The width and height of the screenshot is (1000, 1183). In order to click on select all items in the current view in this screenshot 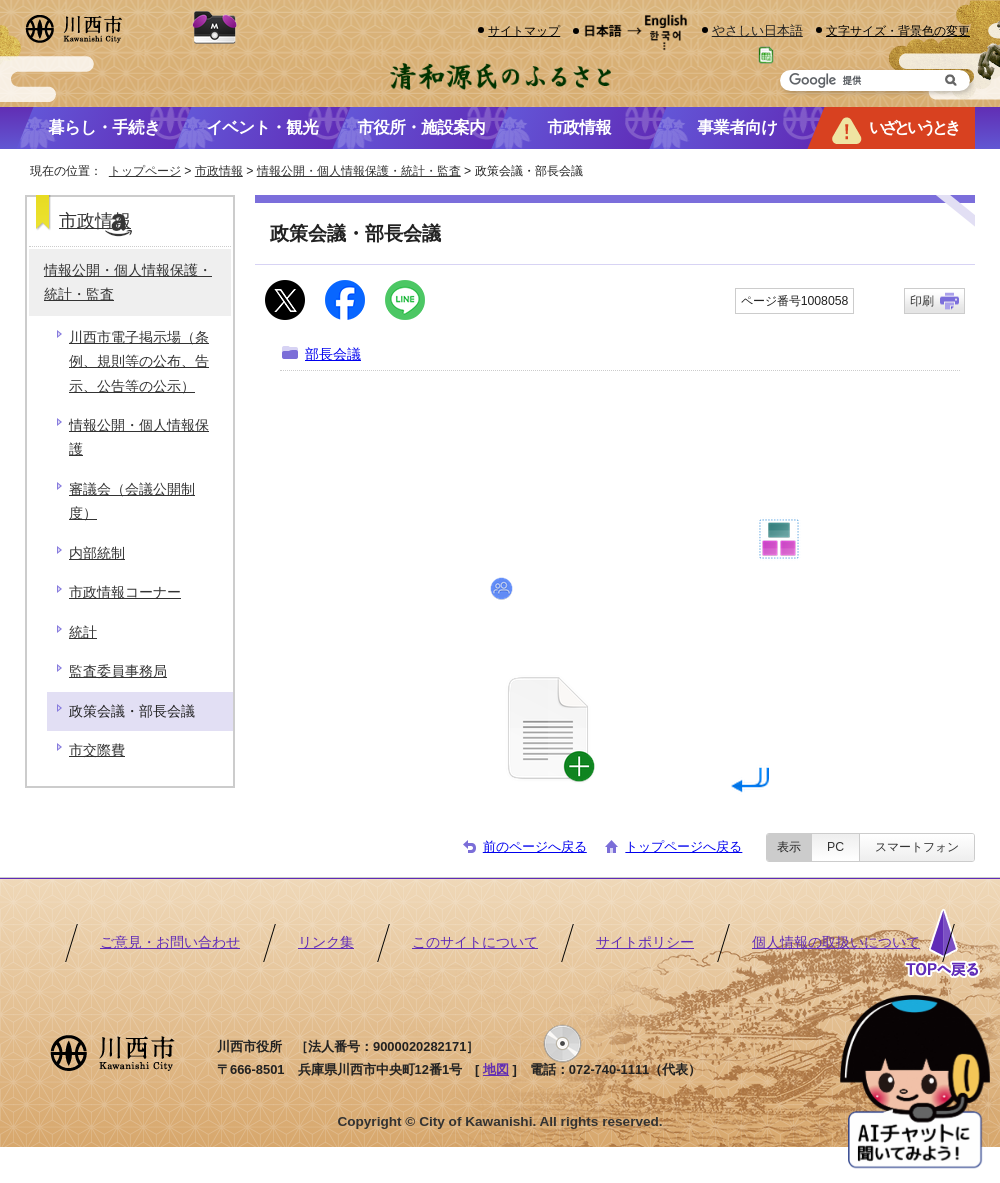, I will do `click(779, 539)`.